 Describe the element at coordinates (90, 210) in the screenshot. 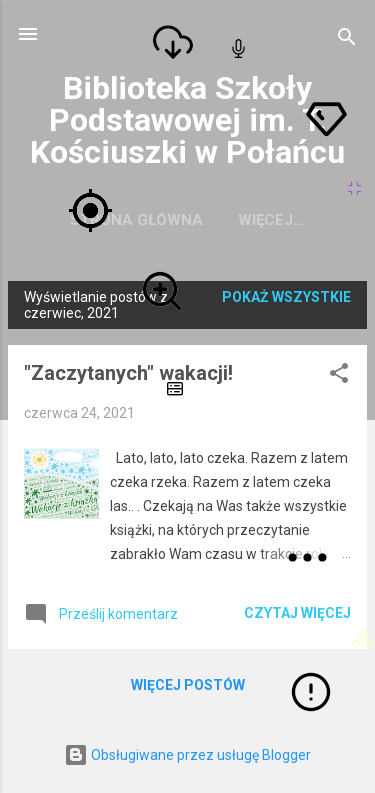

I see `center map on your current location` at that location.